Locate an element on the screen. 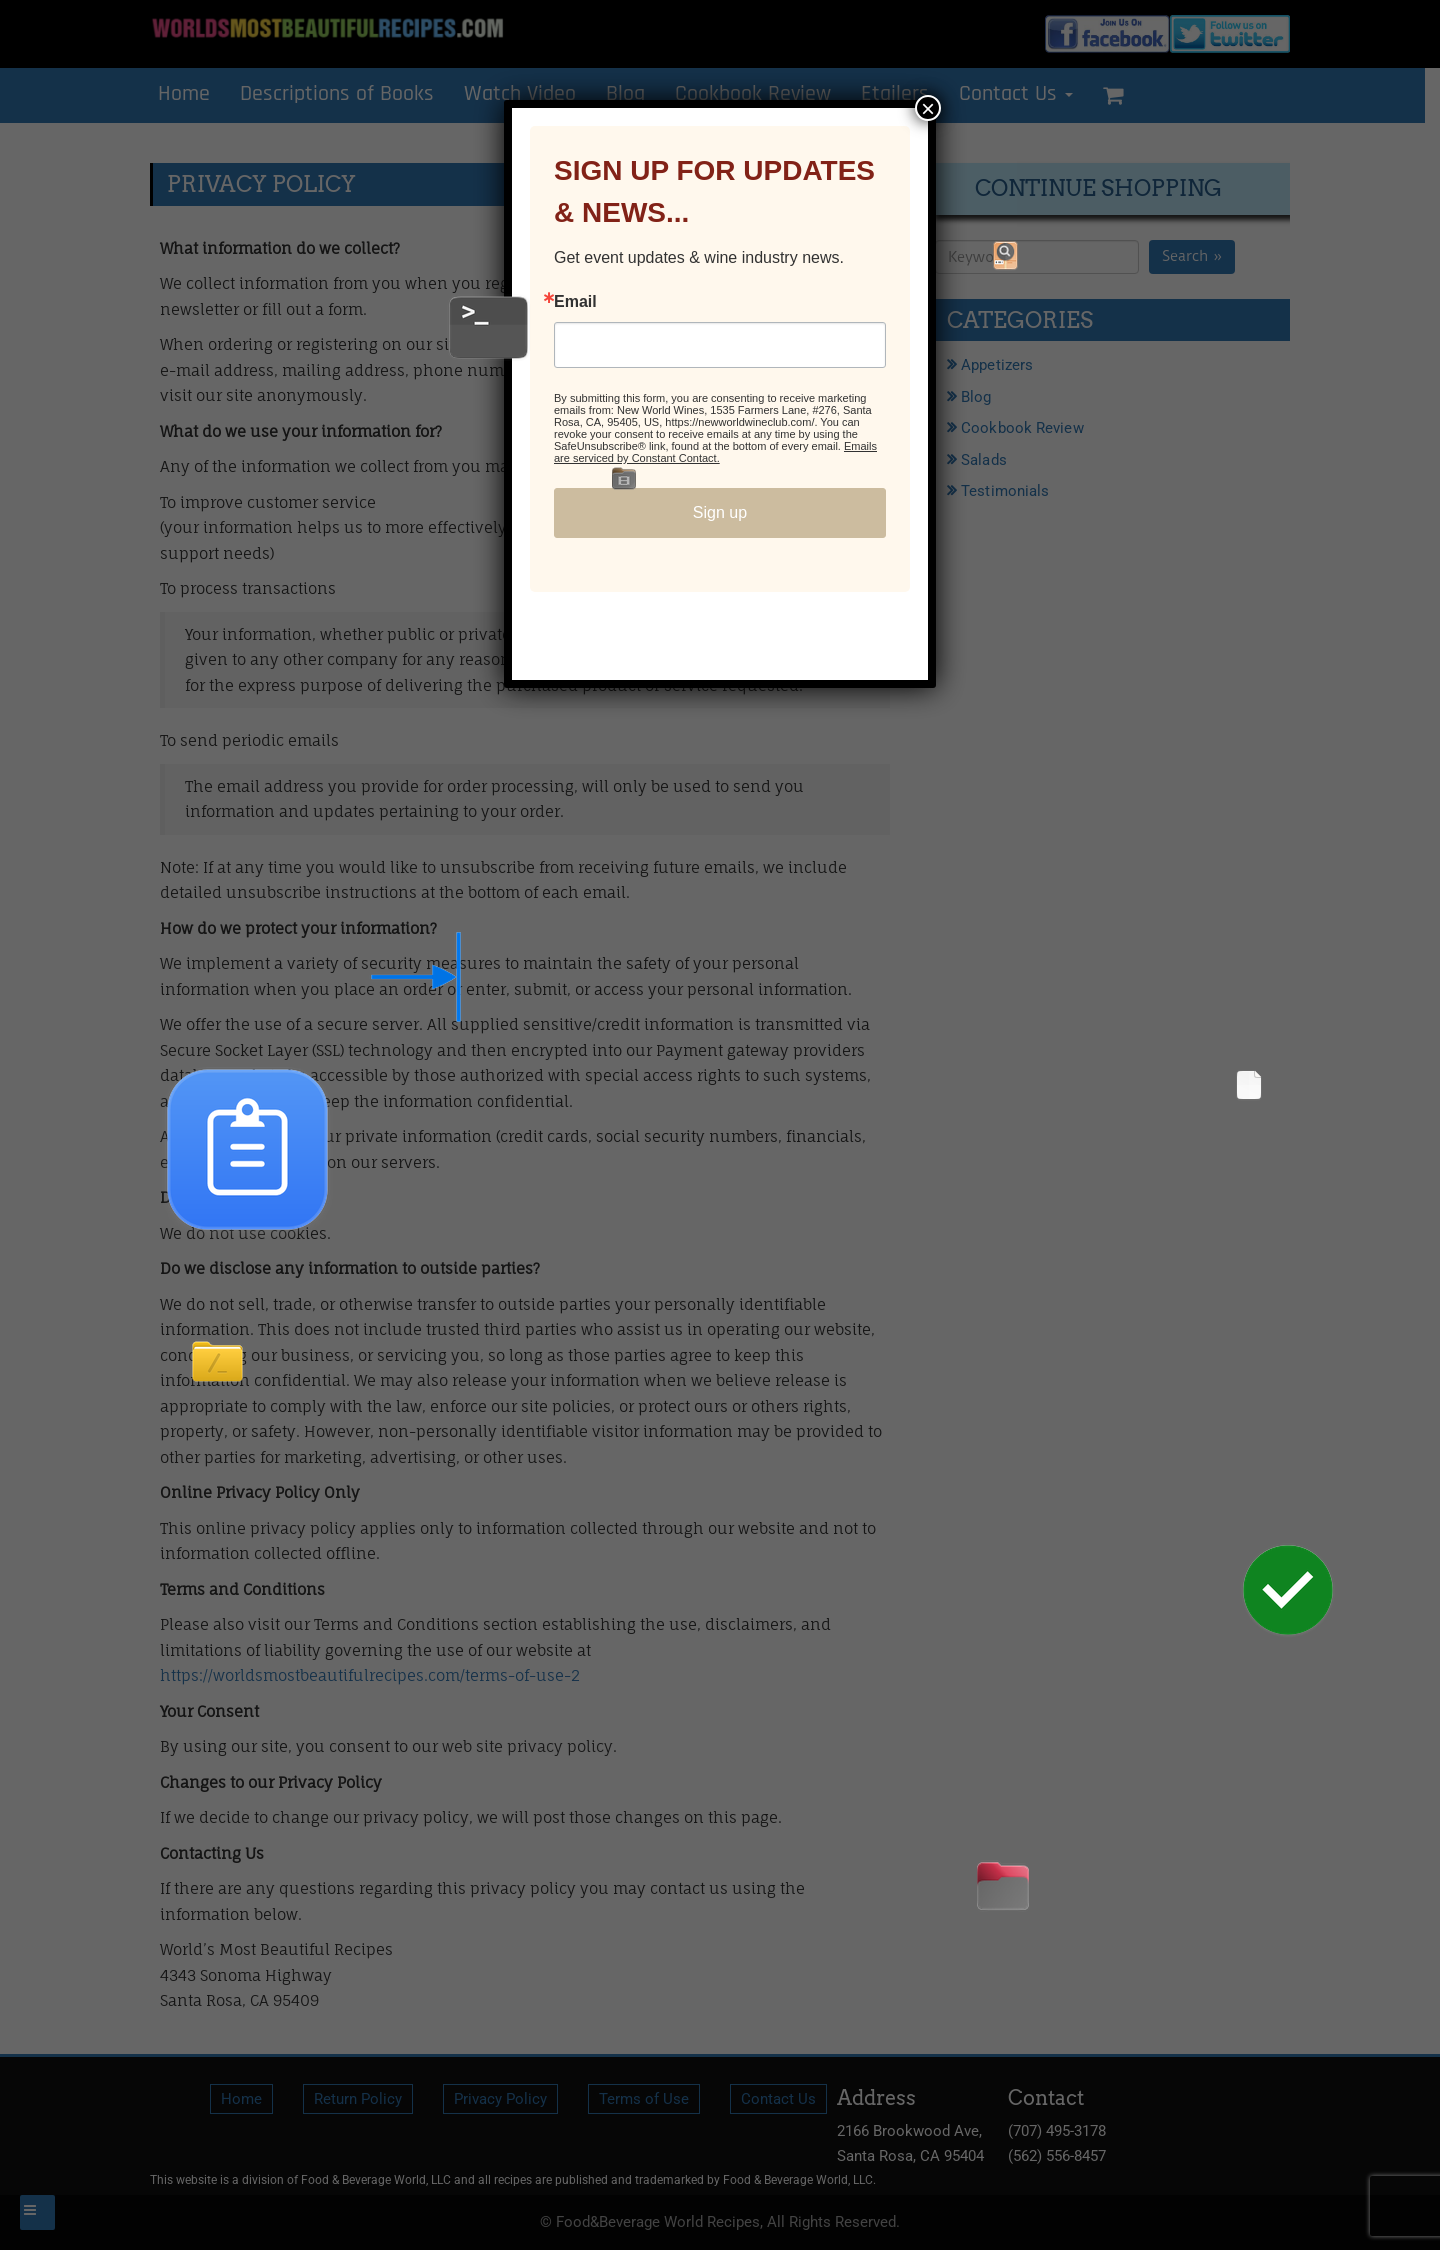  go to the last item or page is located at coordinates (416, 977).